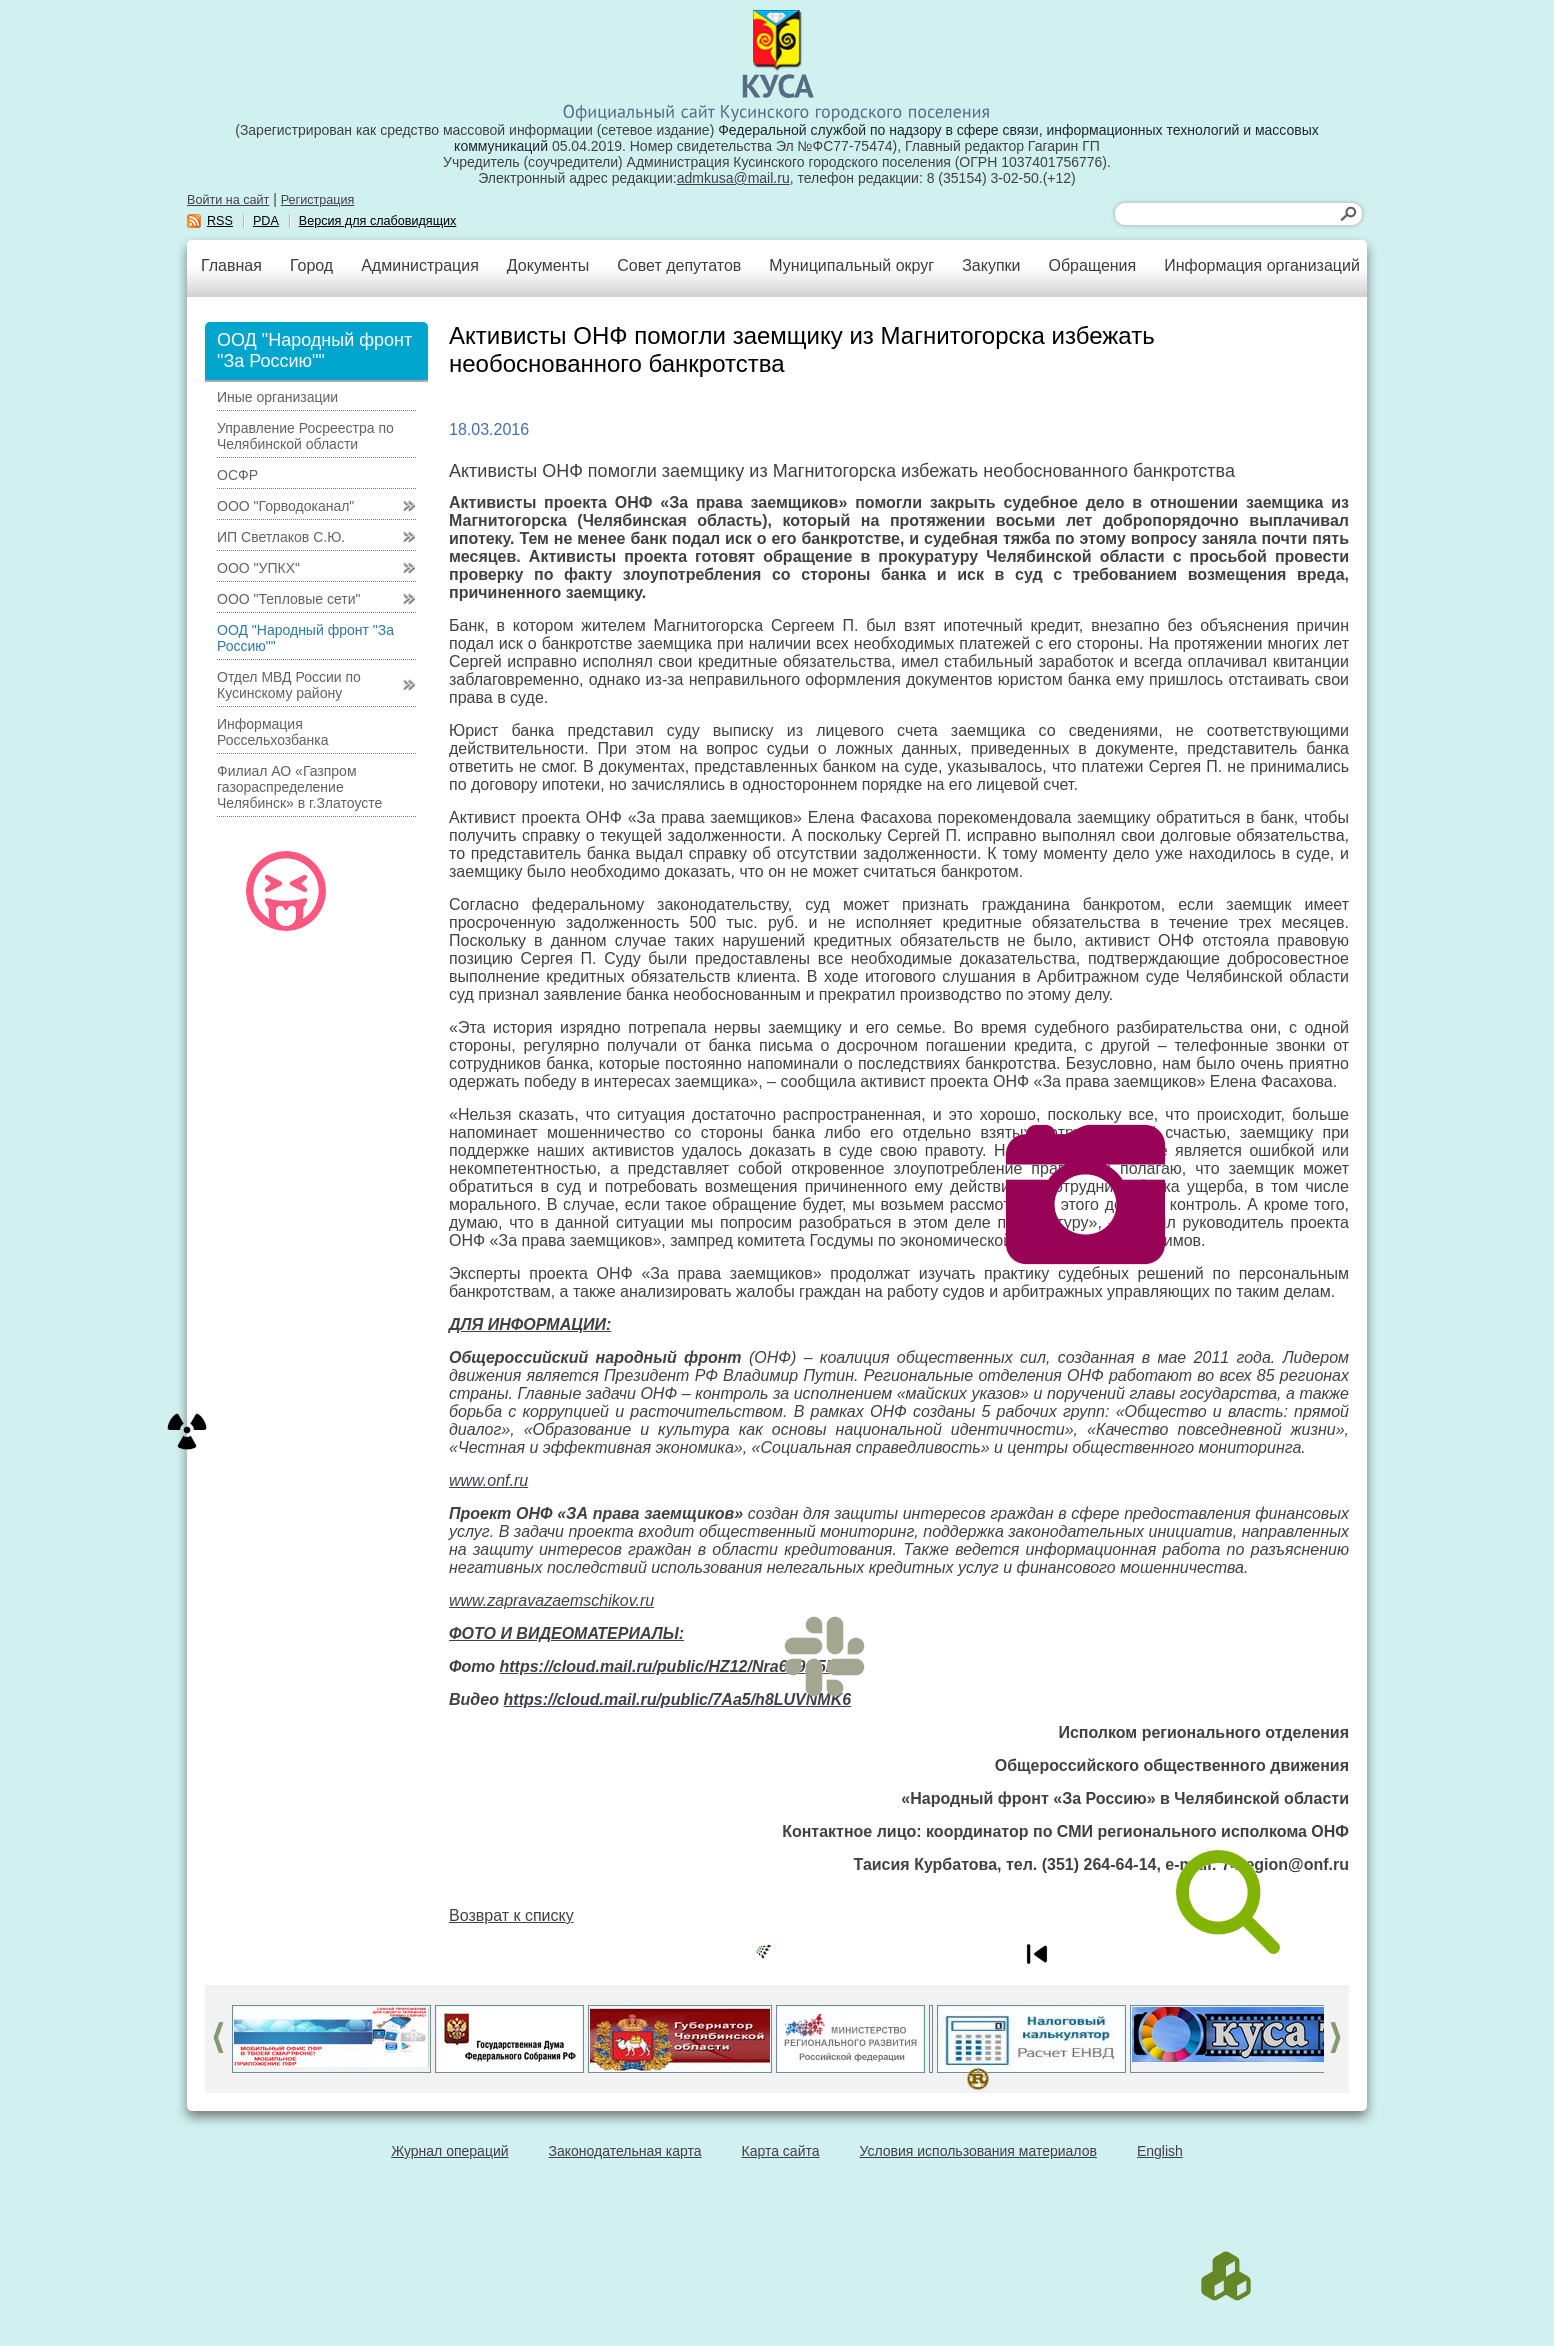 Image resolution: width=1554 pixels, height=2346 pixels. I want to click on open Slack app, so click(824, 1656).